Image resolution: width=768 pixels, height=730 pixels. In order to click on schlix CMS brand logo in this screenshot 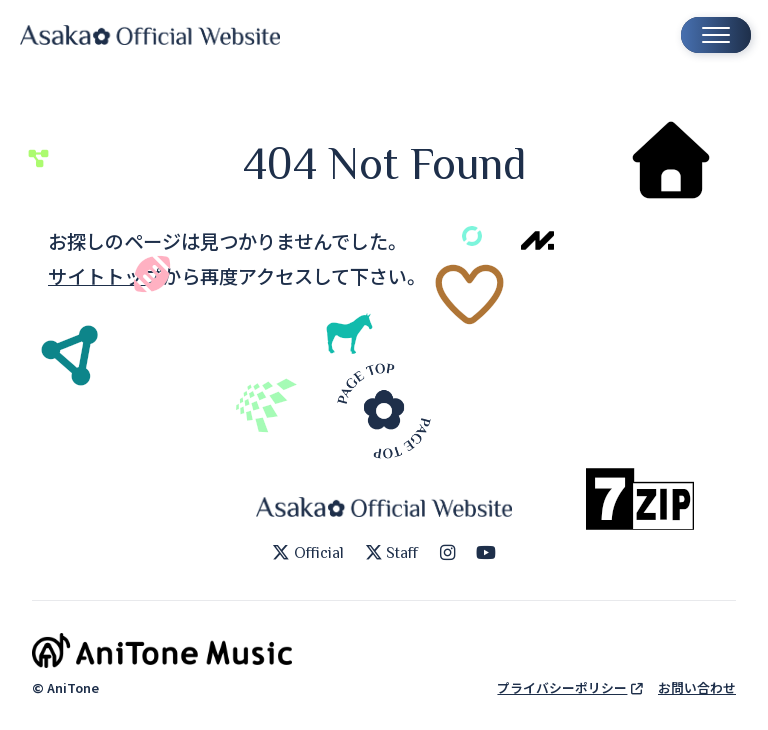, I will do `click(266, 403)`.